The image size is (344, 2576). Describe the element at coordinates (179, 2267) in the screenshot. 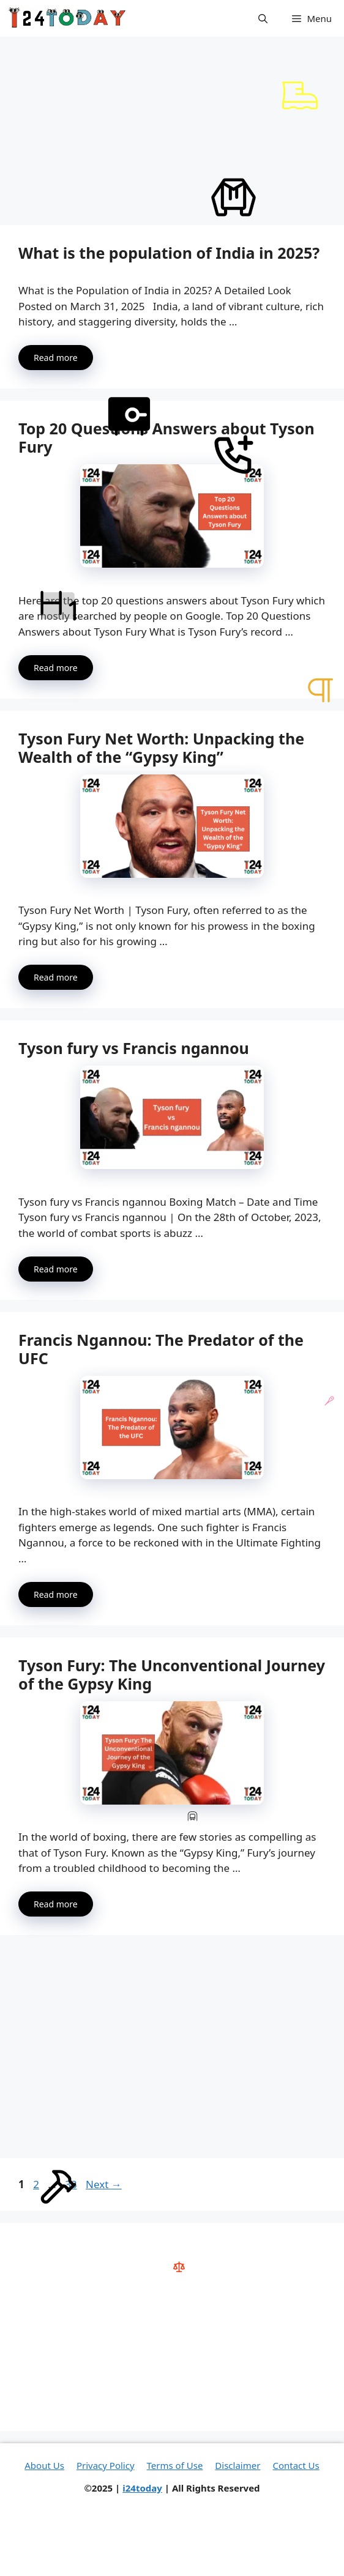

I see `view license or legal information` at that location.